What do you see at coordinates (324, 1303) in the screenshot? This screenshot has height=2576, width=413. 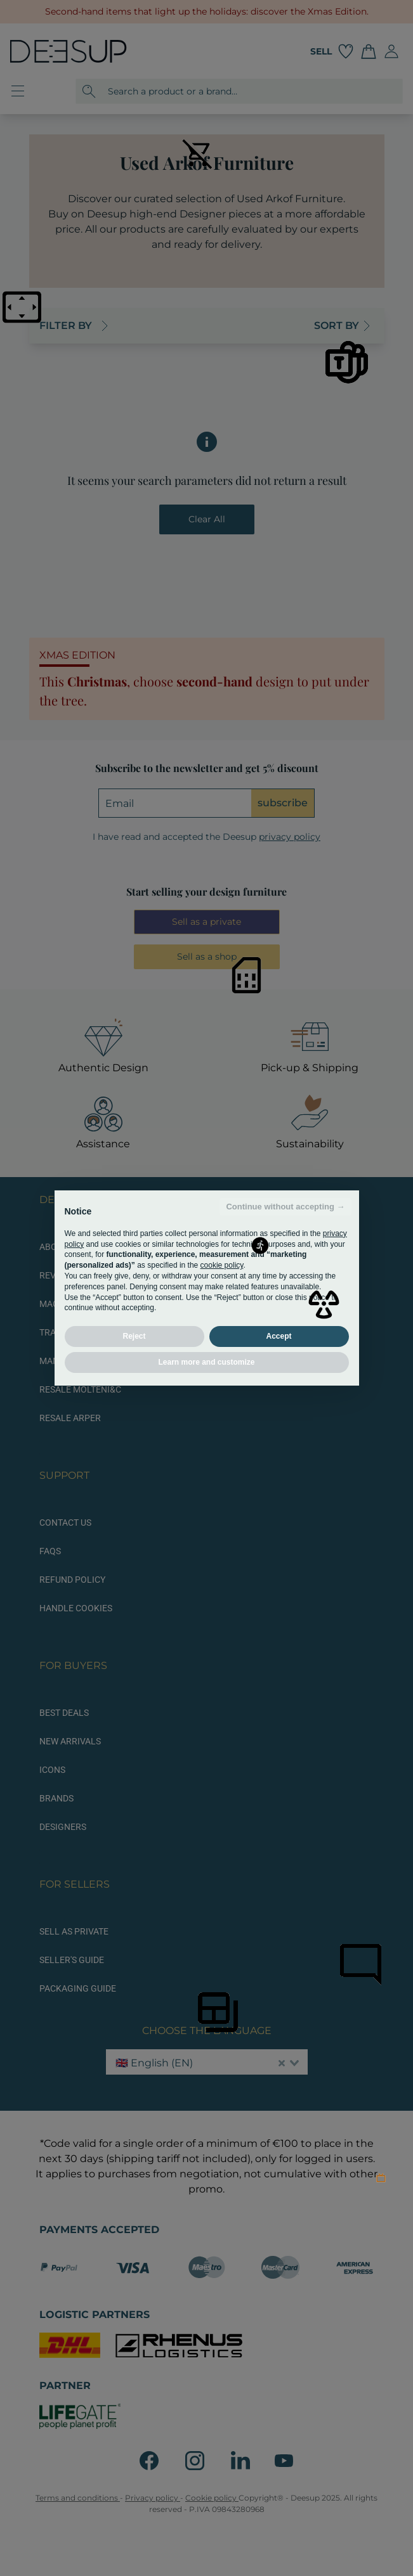 I see `indicates radioactive or hazardous material warning` at bounding box center [324, 1303].